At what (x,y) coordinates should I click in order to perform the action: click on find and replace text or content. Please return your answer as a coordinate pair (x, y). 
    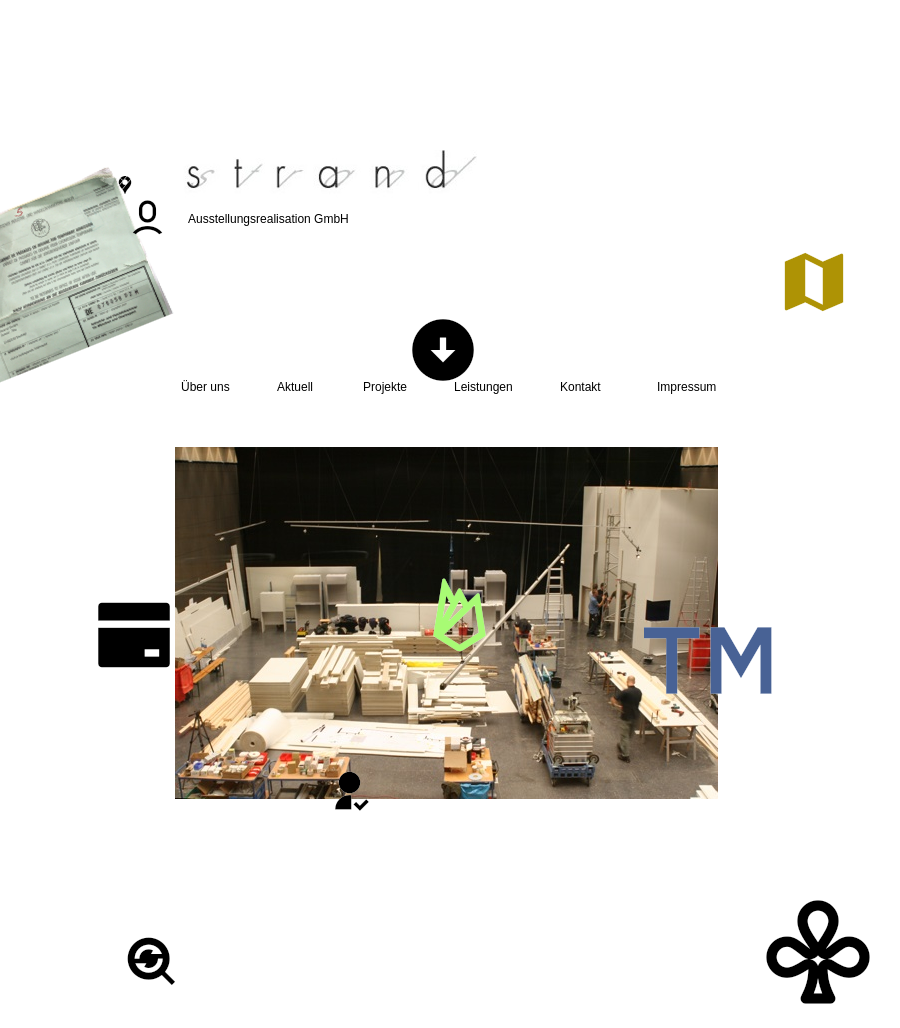
    Looking at the image, I should click on (151, 961).